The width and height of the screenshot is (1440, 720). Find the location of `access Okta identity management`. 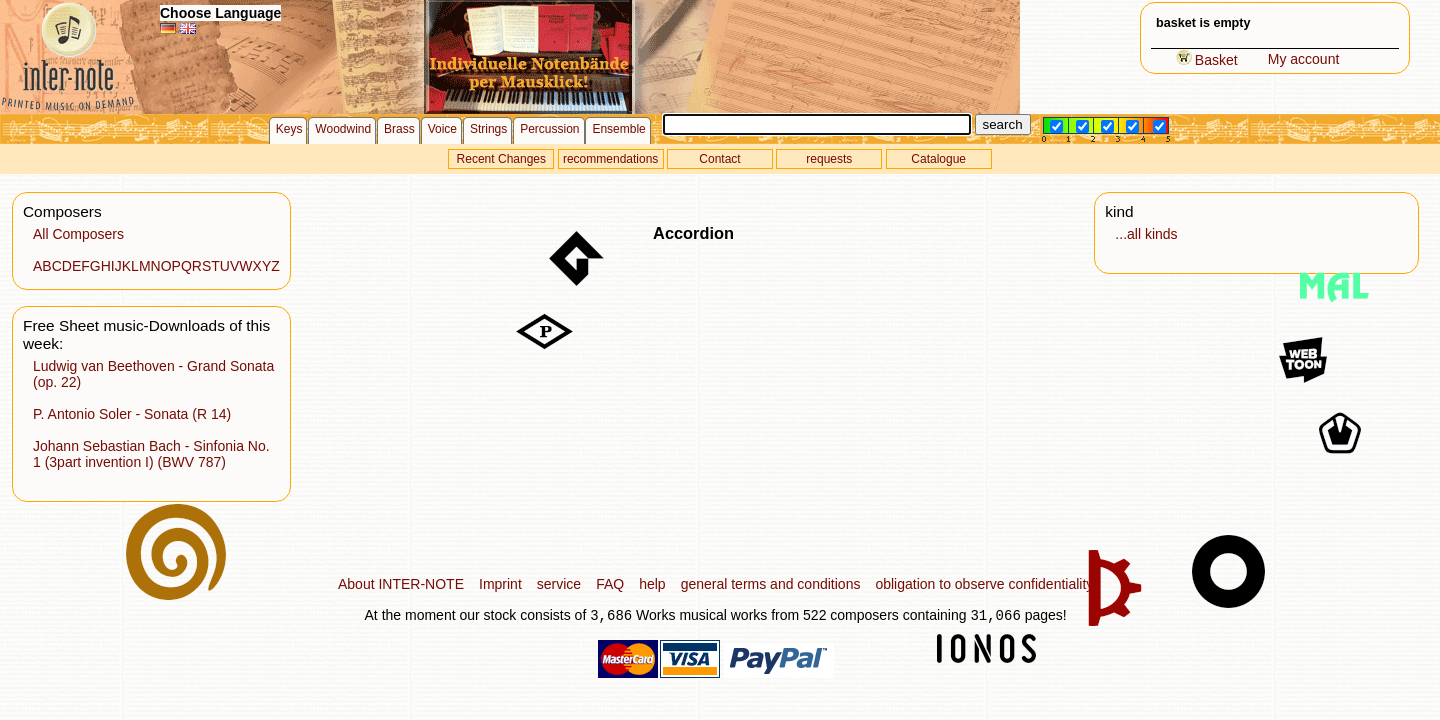

access Okta identity management is located at coordinates (1228, 571).